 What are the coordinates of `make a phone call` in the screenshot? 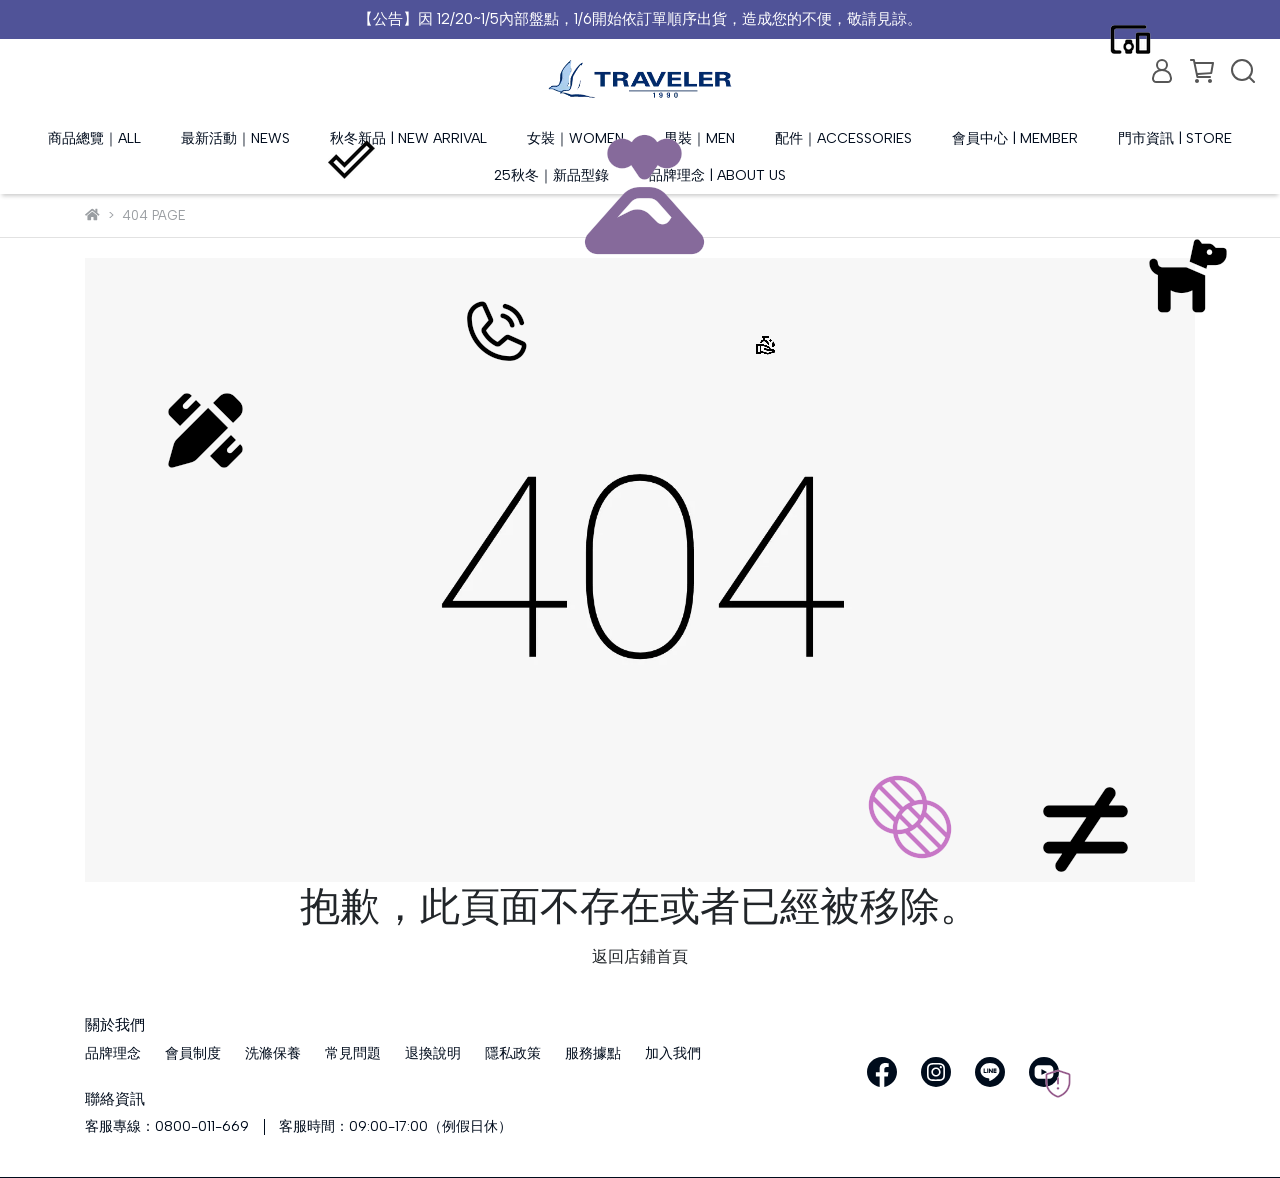 It's located at (498, 330).